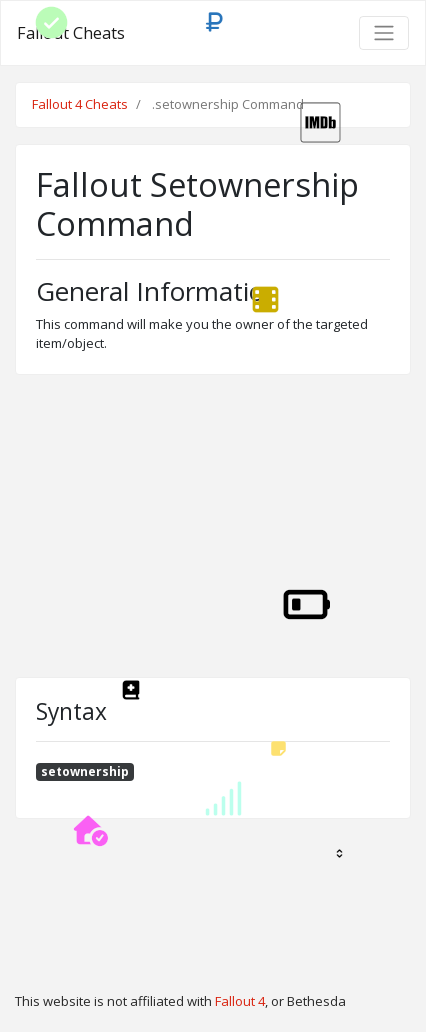 This screenshot has height=1032, width=426. What do you see at coordinates (131, 690) in the screenshot?
I see `access medical records or health information` at bounding box center [131, 690].